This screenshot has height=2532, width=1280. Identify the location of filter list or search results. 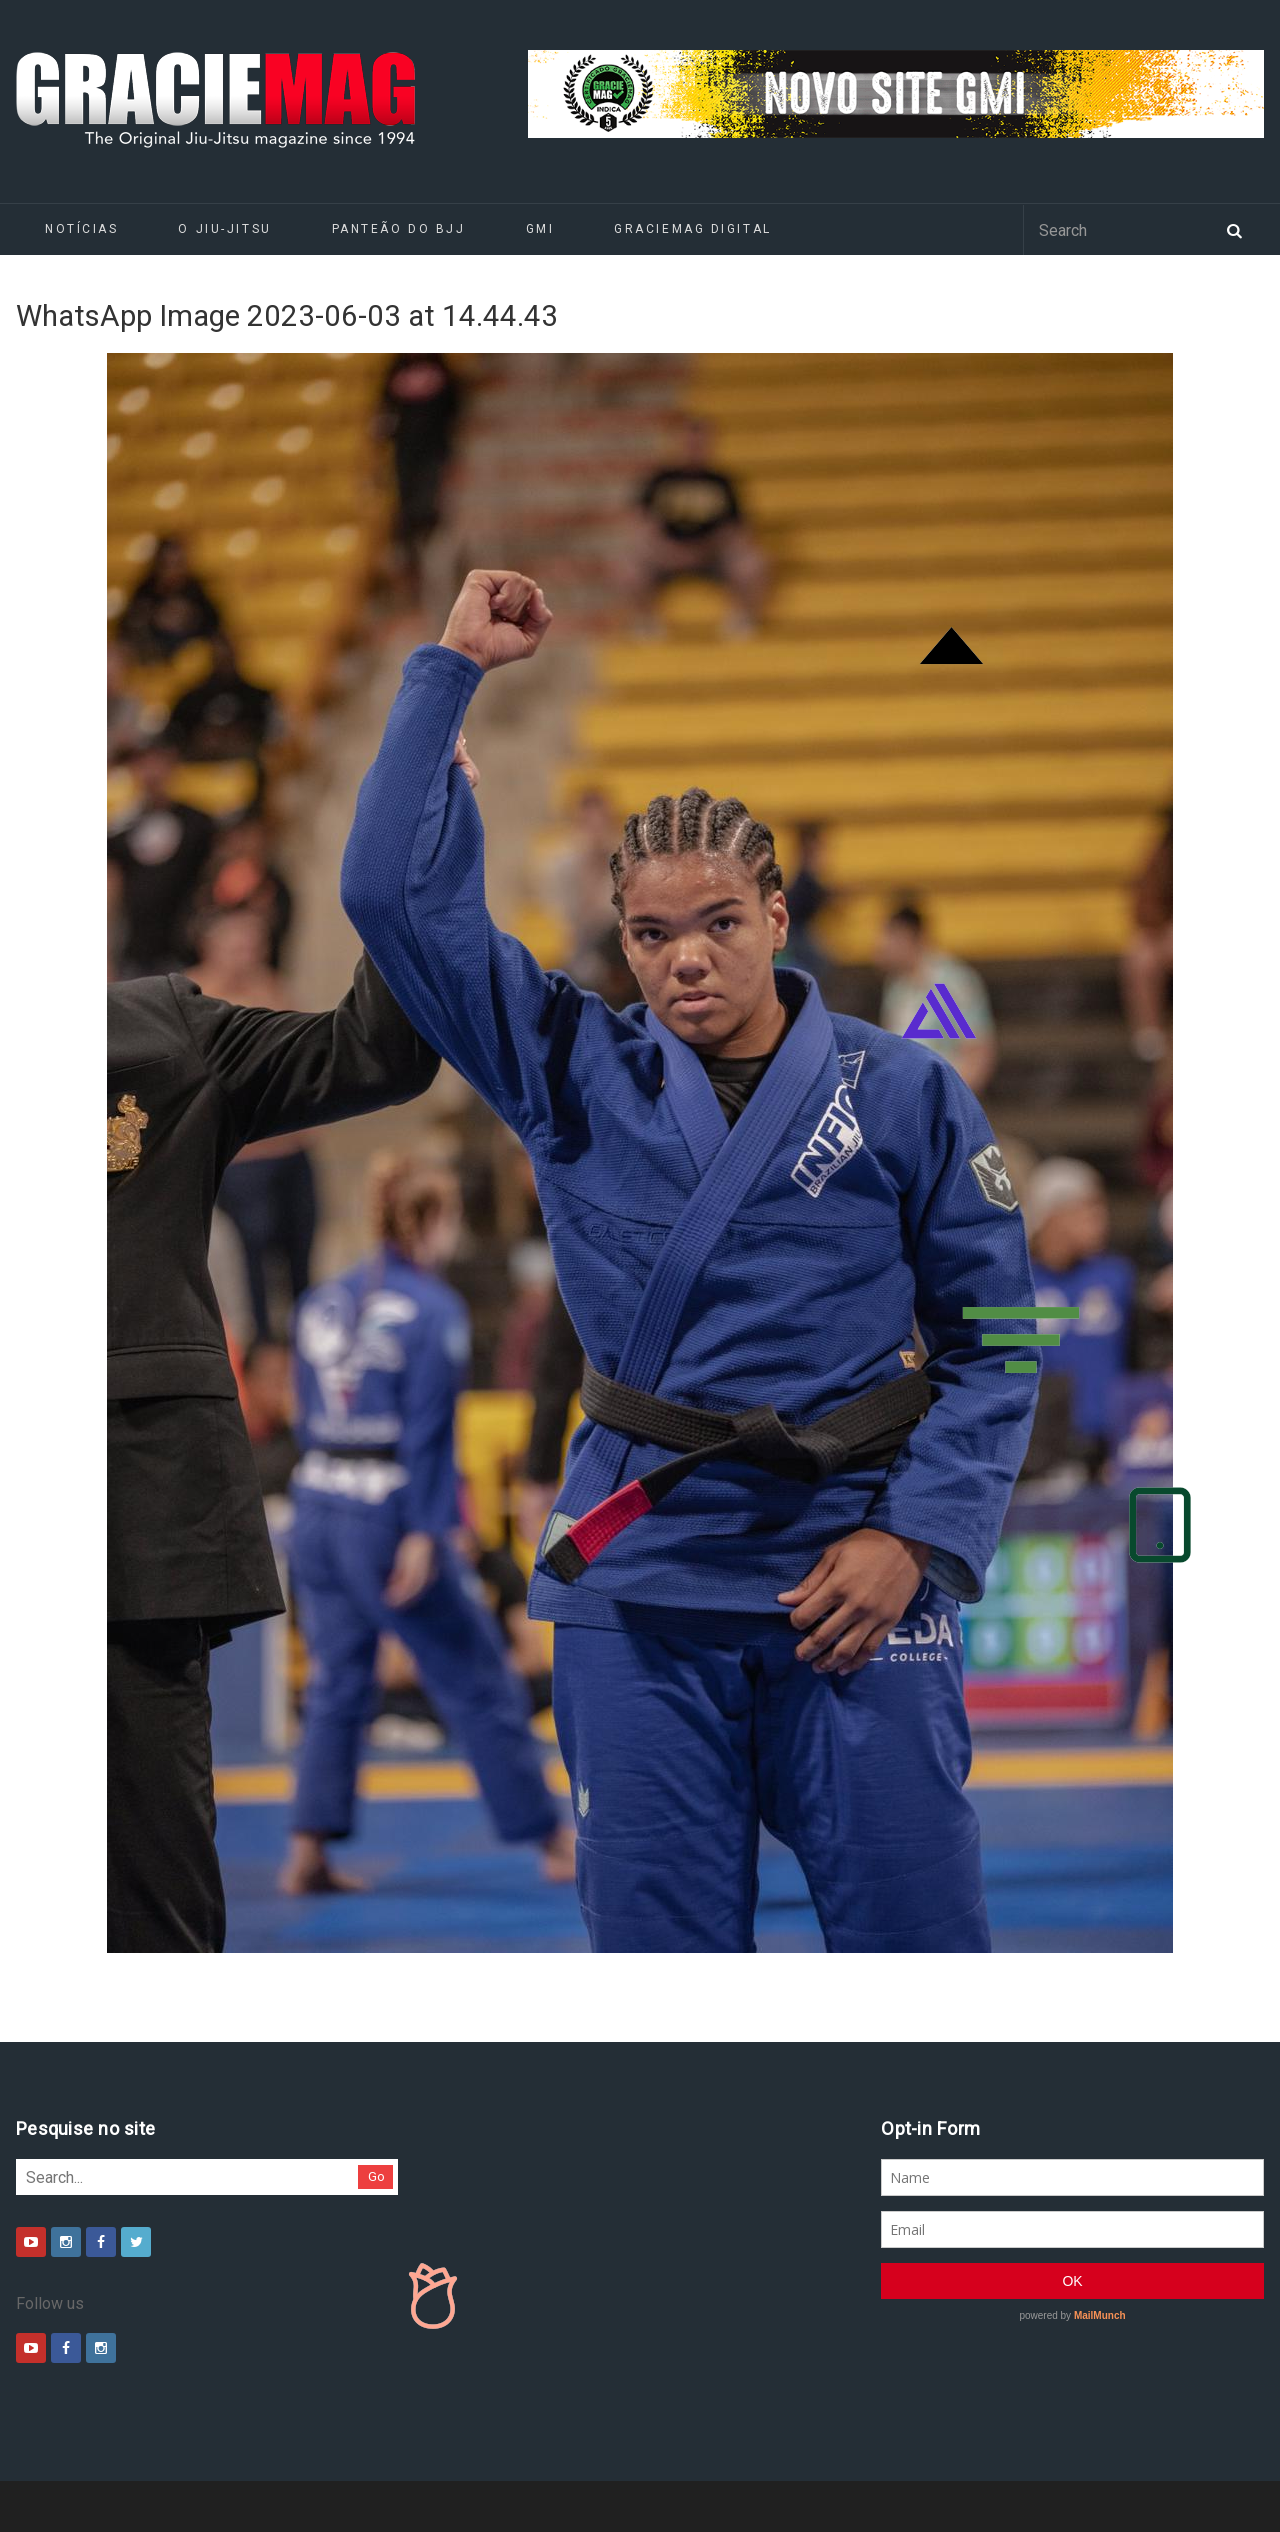
(1021, 1340).